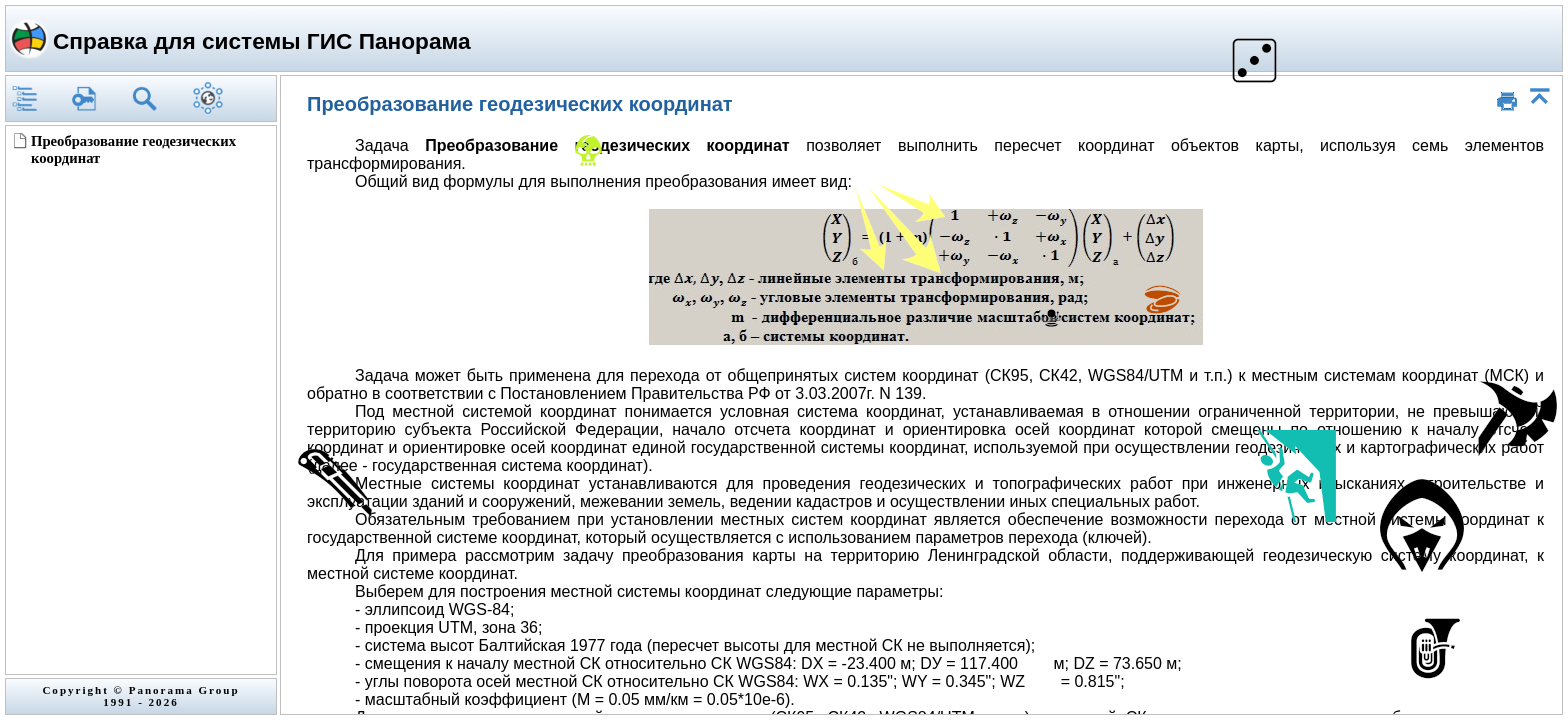  Describe the element at coordinates (900, 227) in the screenshot. I see `indicates an attack or strike action` at that location.